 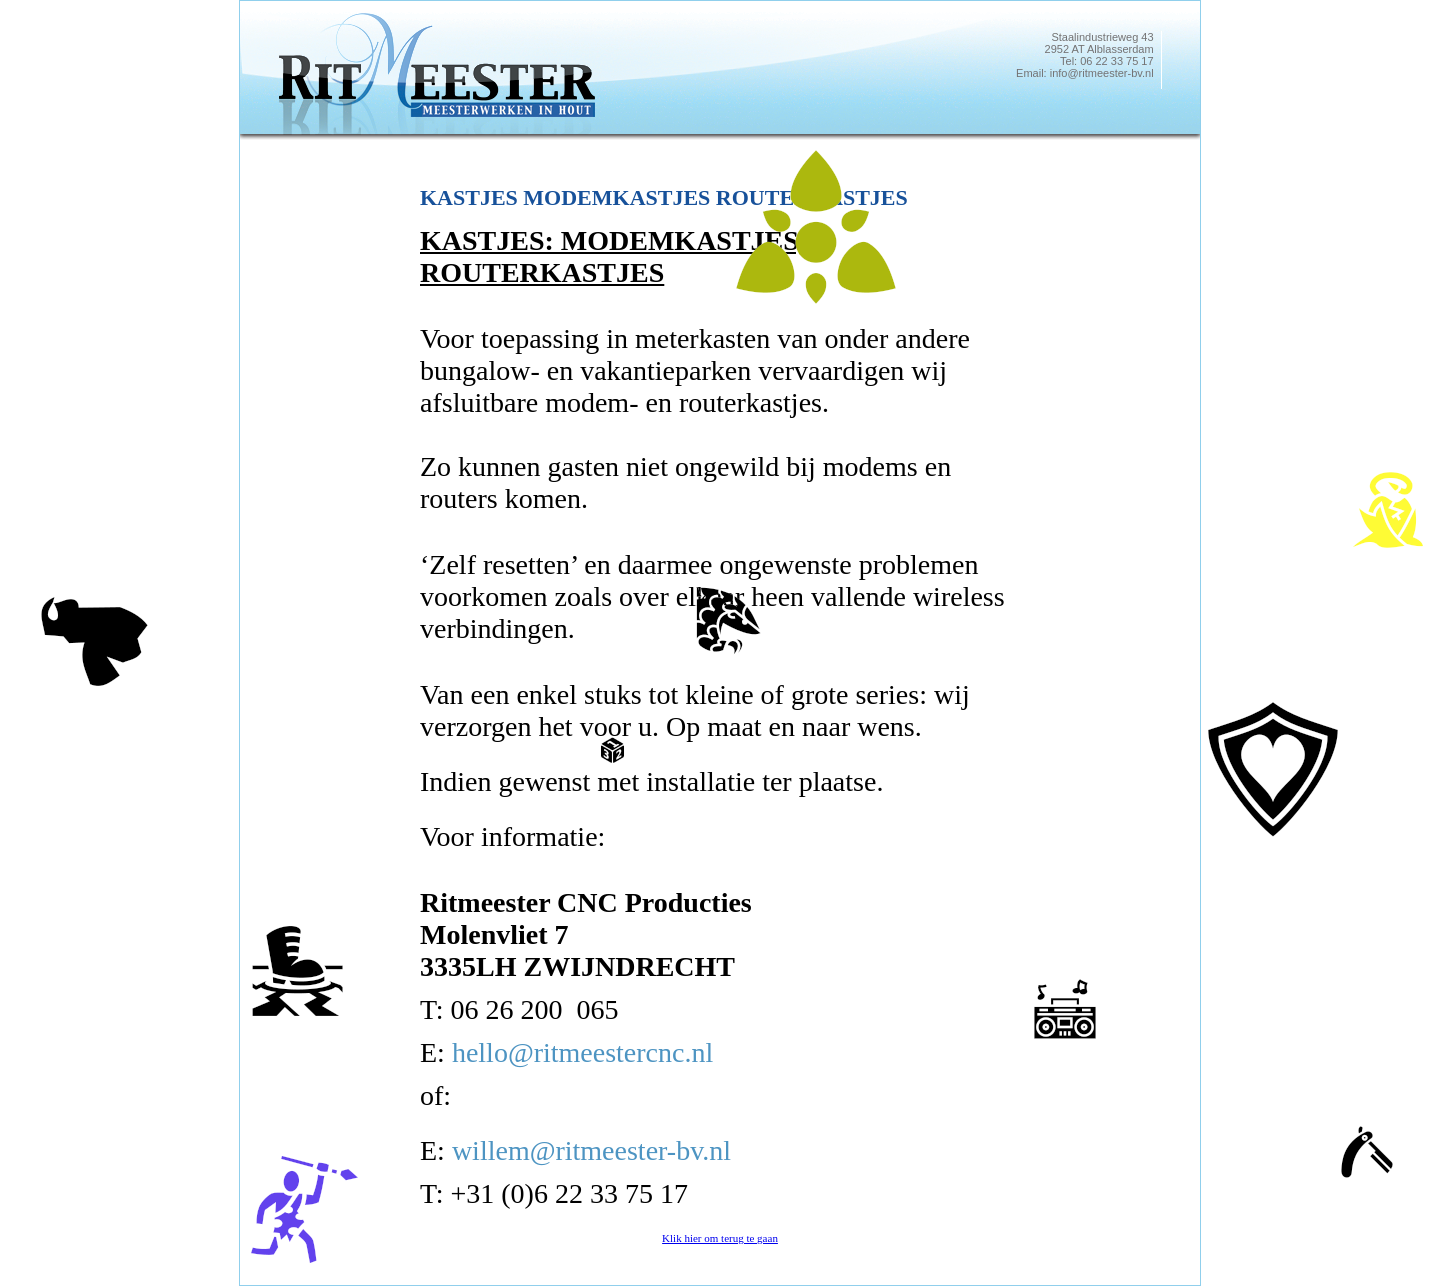 I want to click on select caveman character class, so click(x=304, y=1209).